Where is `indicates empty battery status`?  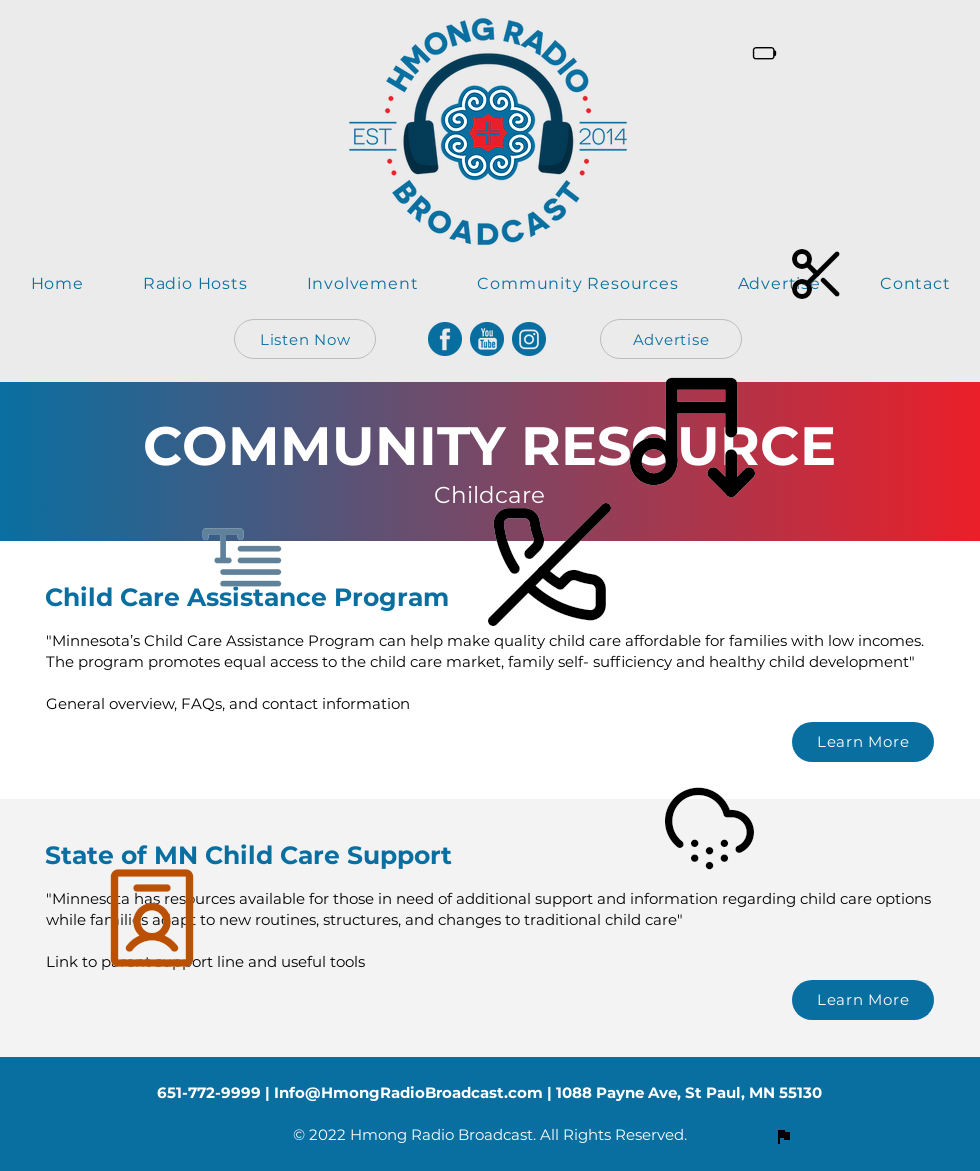
indicates empty battery status is located at coordinates (764, 52).